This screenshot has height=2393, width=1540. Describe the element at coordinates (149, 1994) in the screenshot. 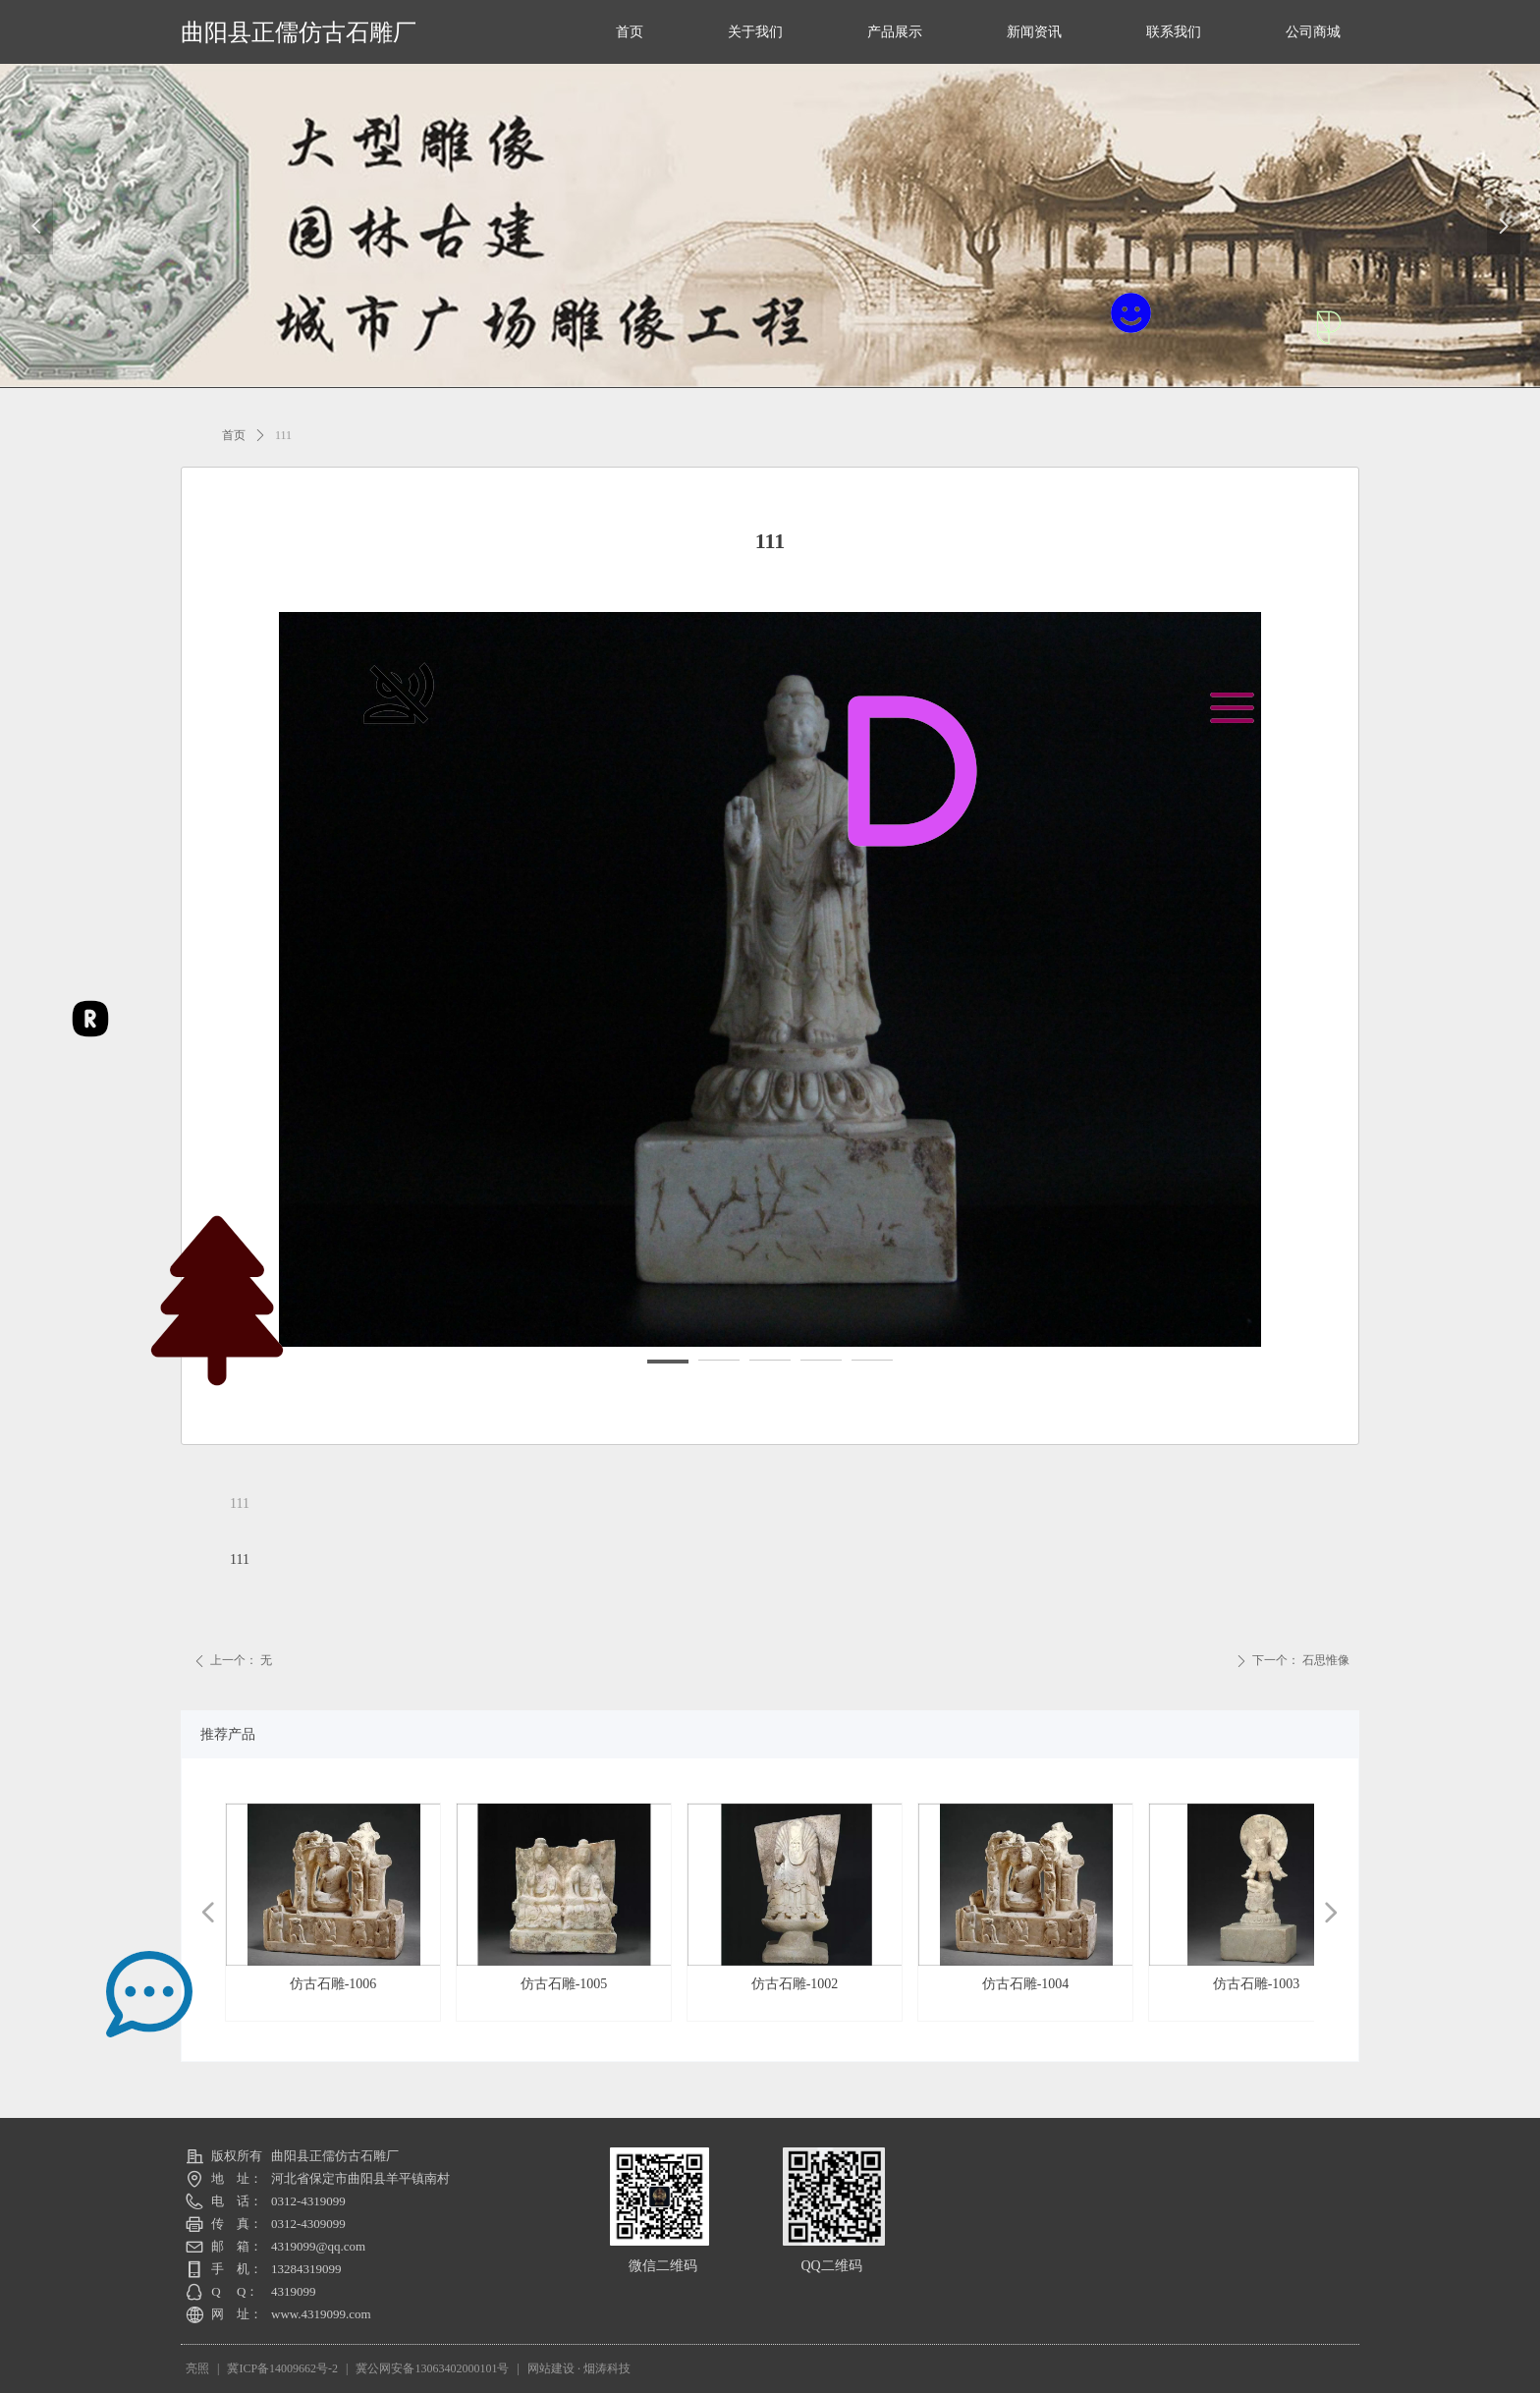

I see `open the comments section` at that location.